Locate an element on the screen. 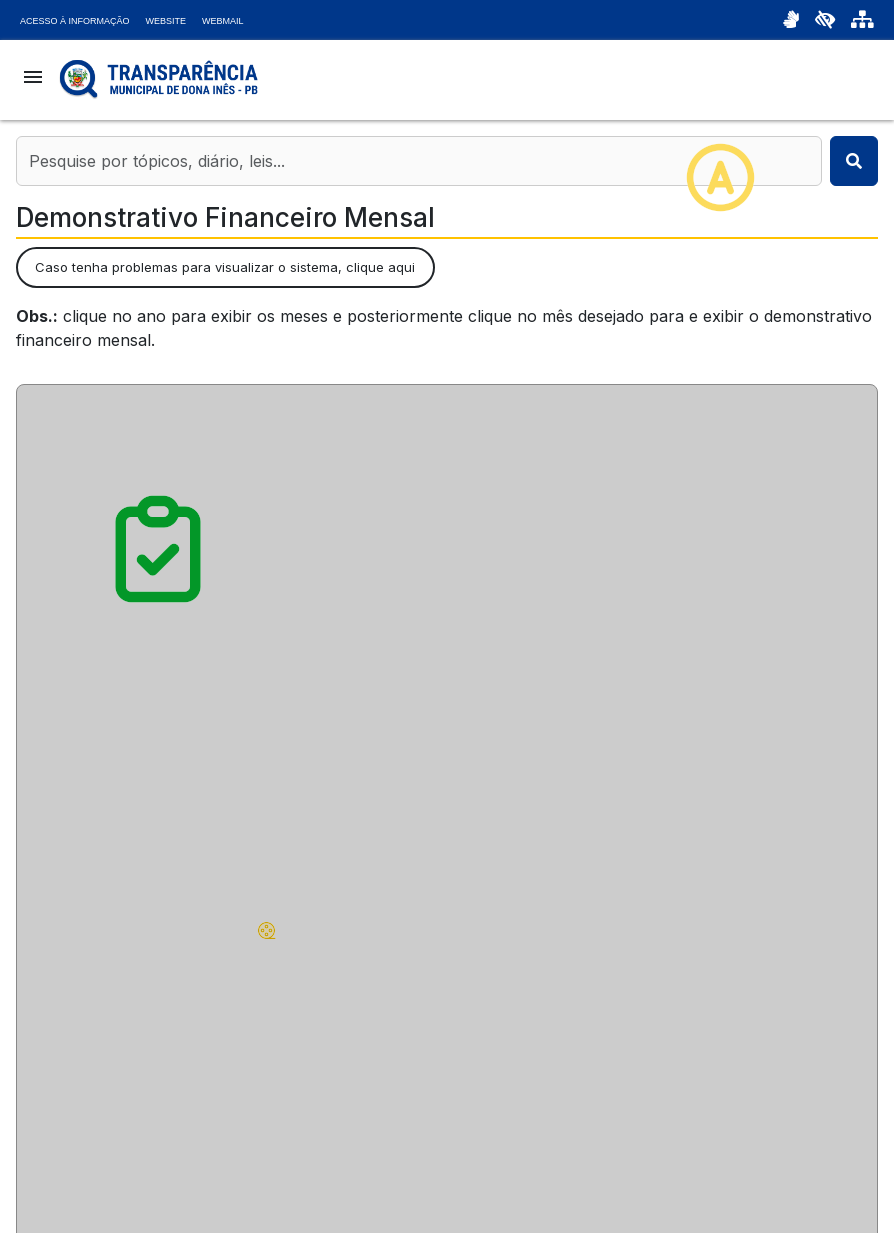 This screenshot has width=894, height=1233. browse video or movie content is located at coordinates (266, 930).